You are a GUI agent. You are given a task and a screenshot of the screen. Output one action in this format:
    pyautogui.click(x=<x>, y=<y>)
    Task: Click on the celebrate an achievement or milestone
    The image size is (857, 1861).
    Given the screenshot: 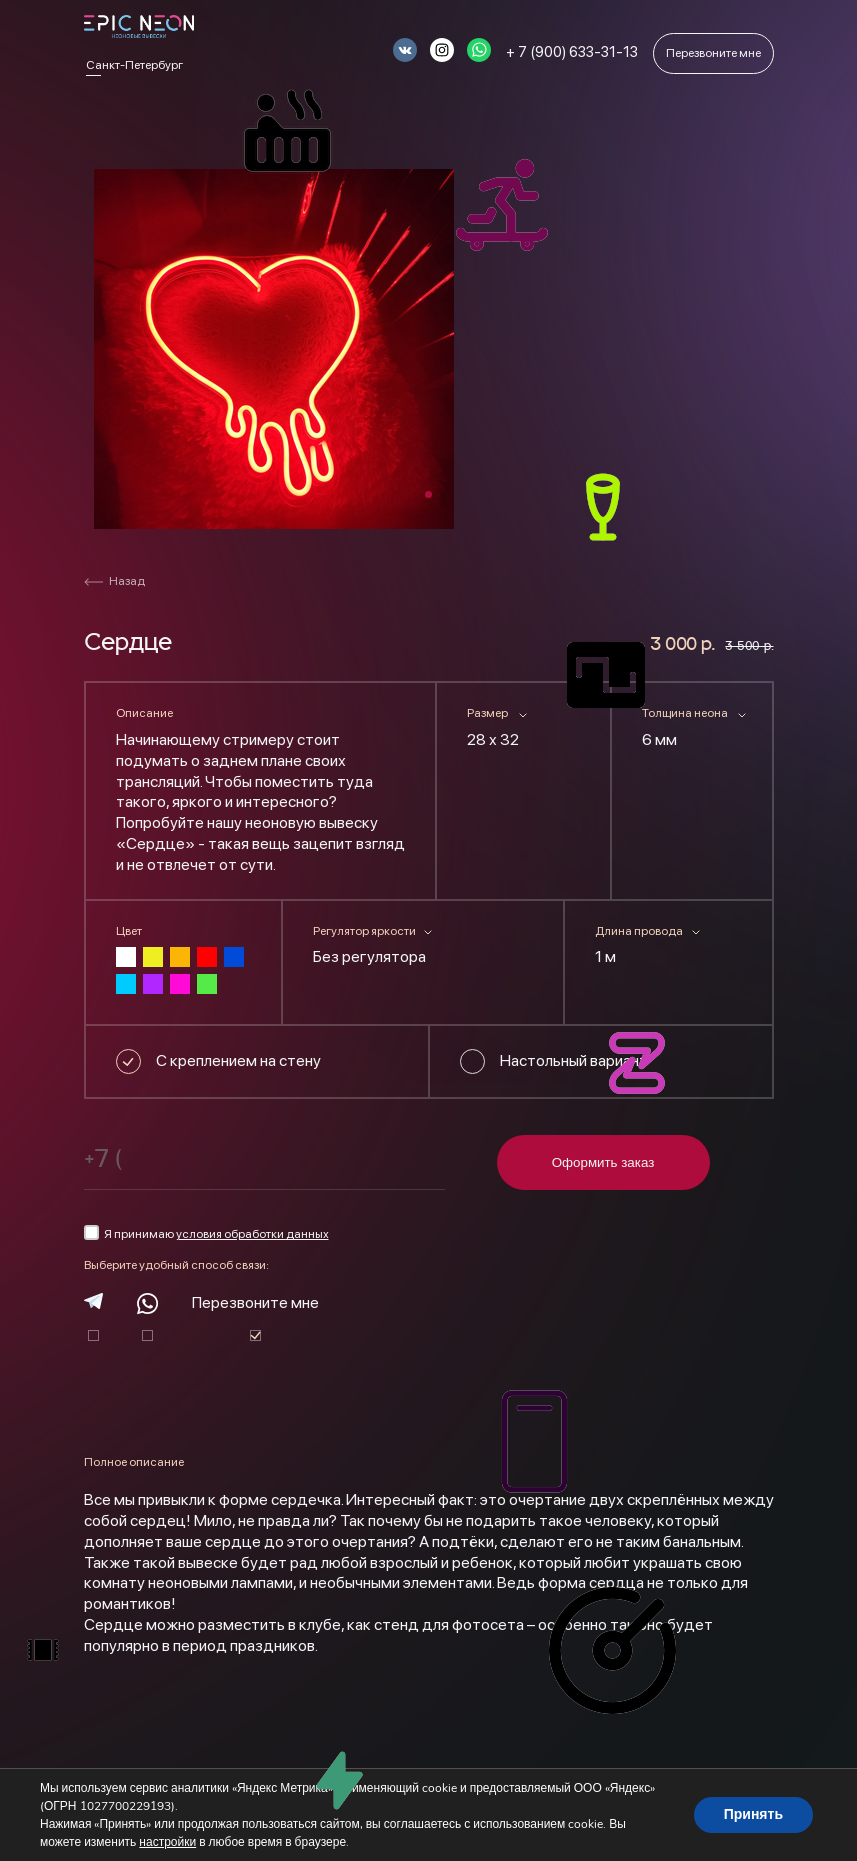 What is the action you would take?
    pyautogui.click(x=603, y=507)
    